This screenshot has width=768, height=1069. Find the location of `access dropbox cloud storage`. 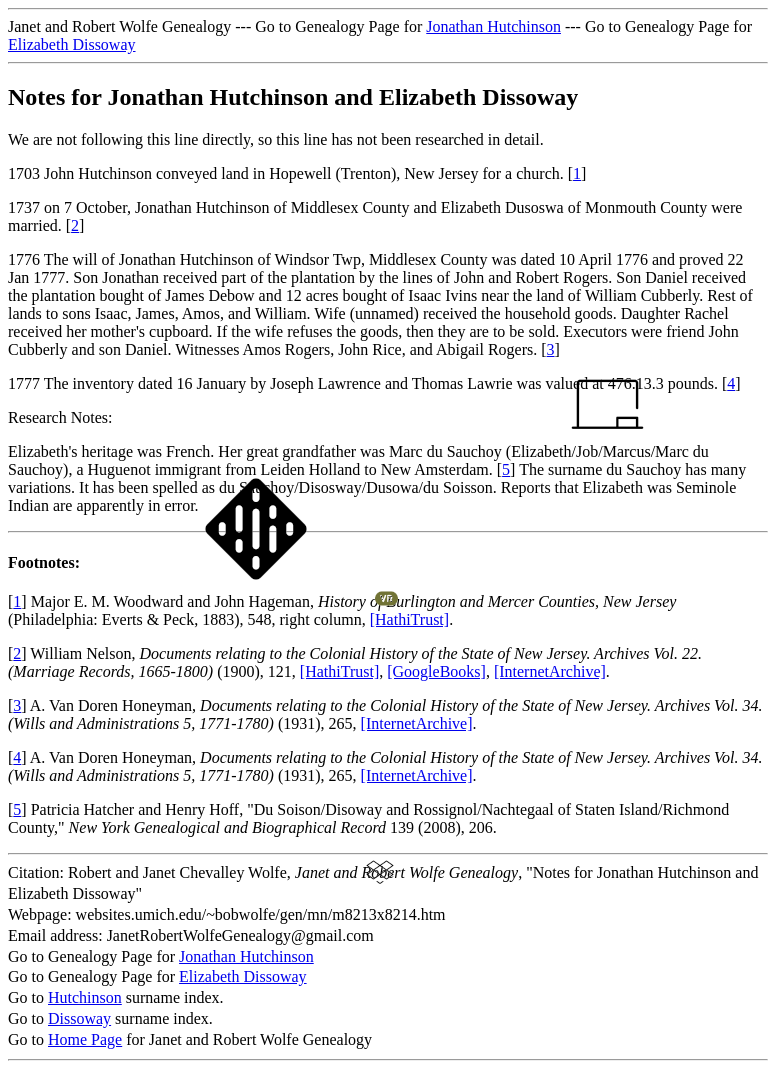

access dropbox cloud storage is located at coordinates (380, 871).